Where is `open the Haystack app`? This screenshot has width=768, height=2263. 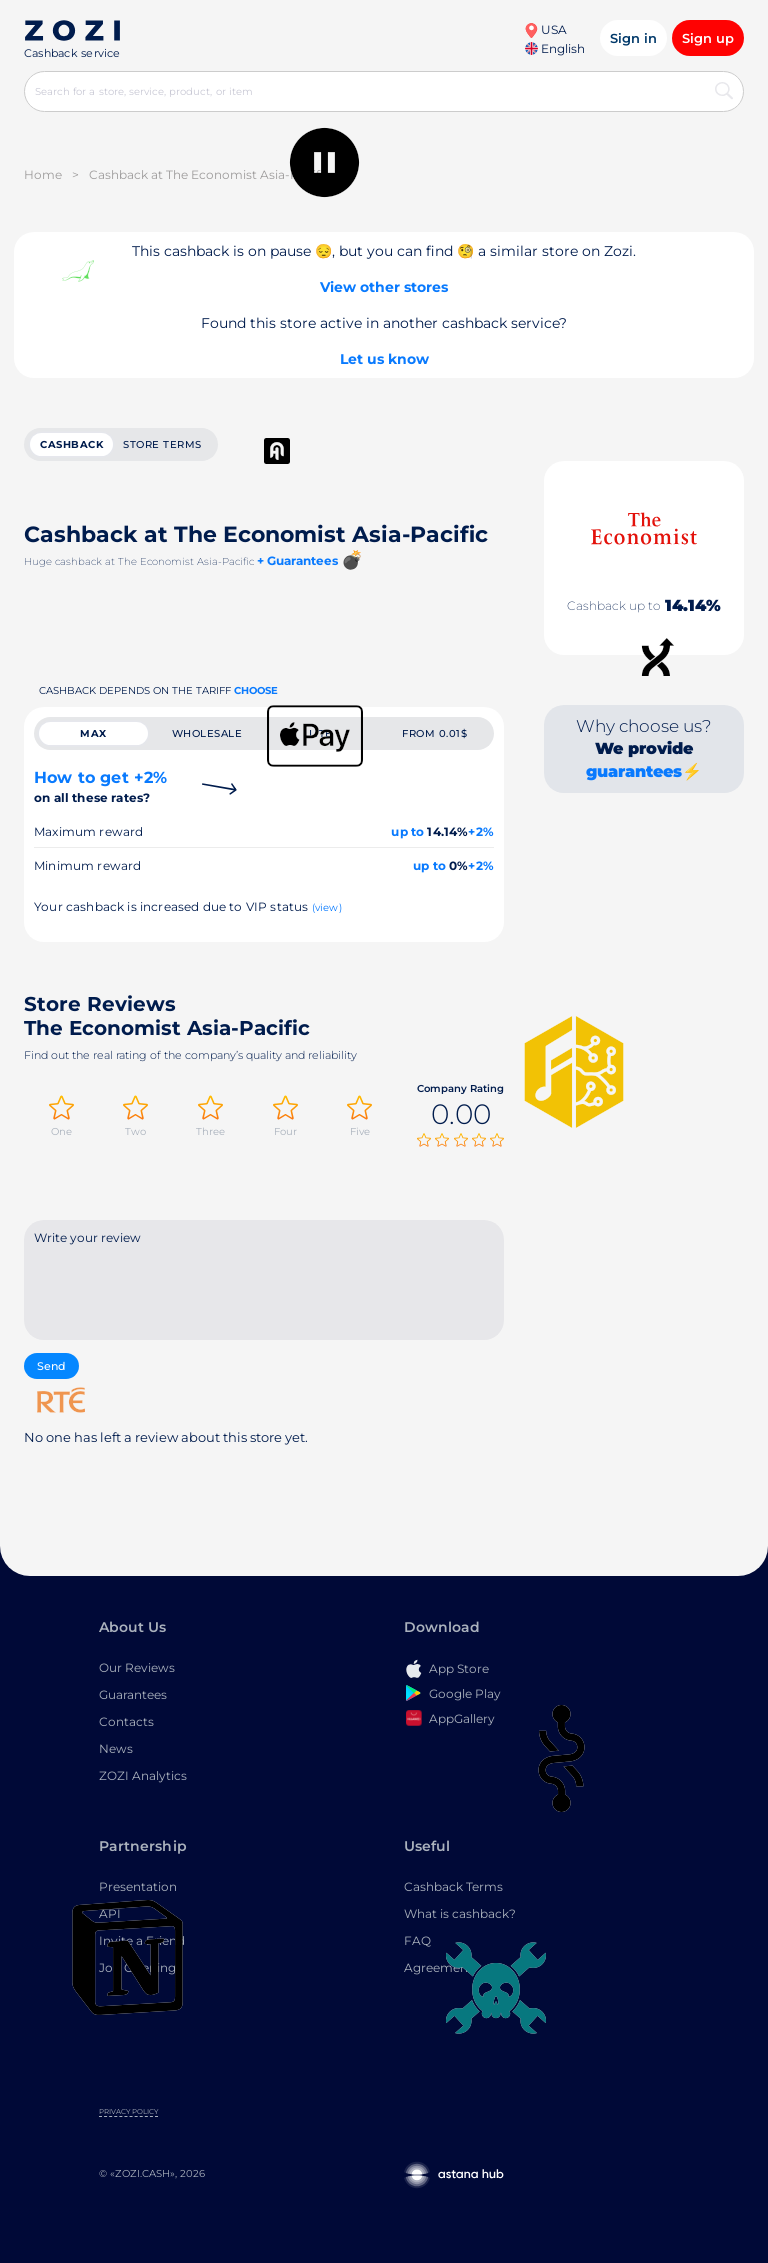
open the Haystack app is located at coordinates (277, 451).